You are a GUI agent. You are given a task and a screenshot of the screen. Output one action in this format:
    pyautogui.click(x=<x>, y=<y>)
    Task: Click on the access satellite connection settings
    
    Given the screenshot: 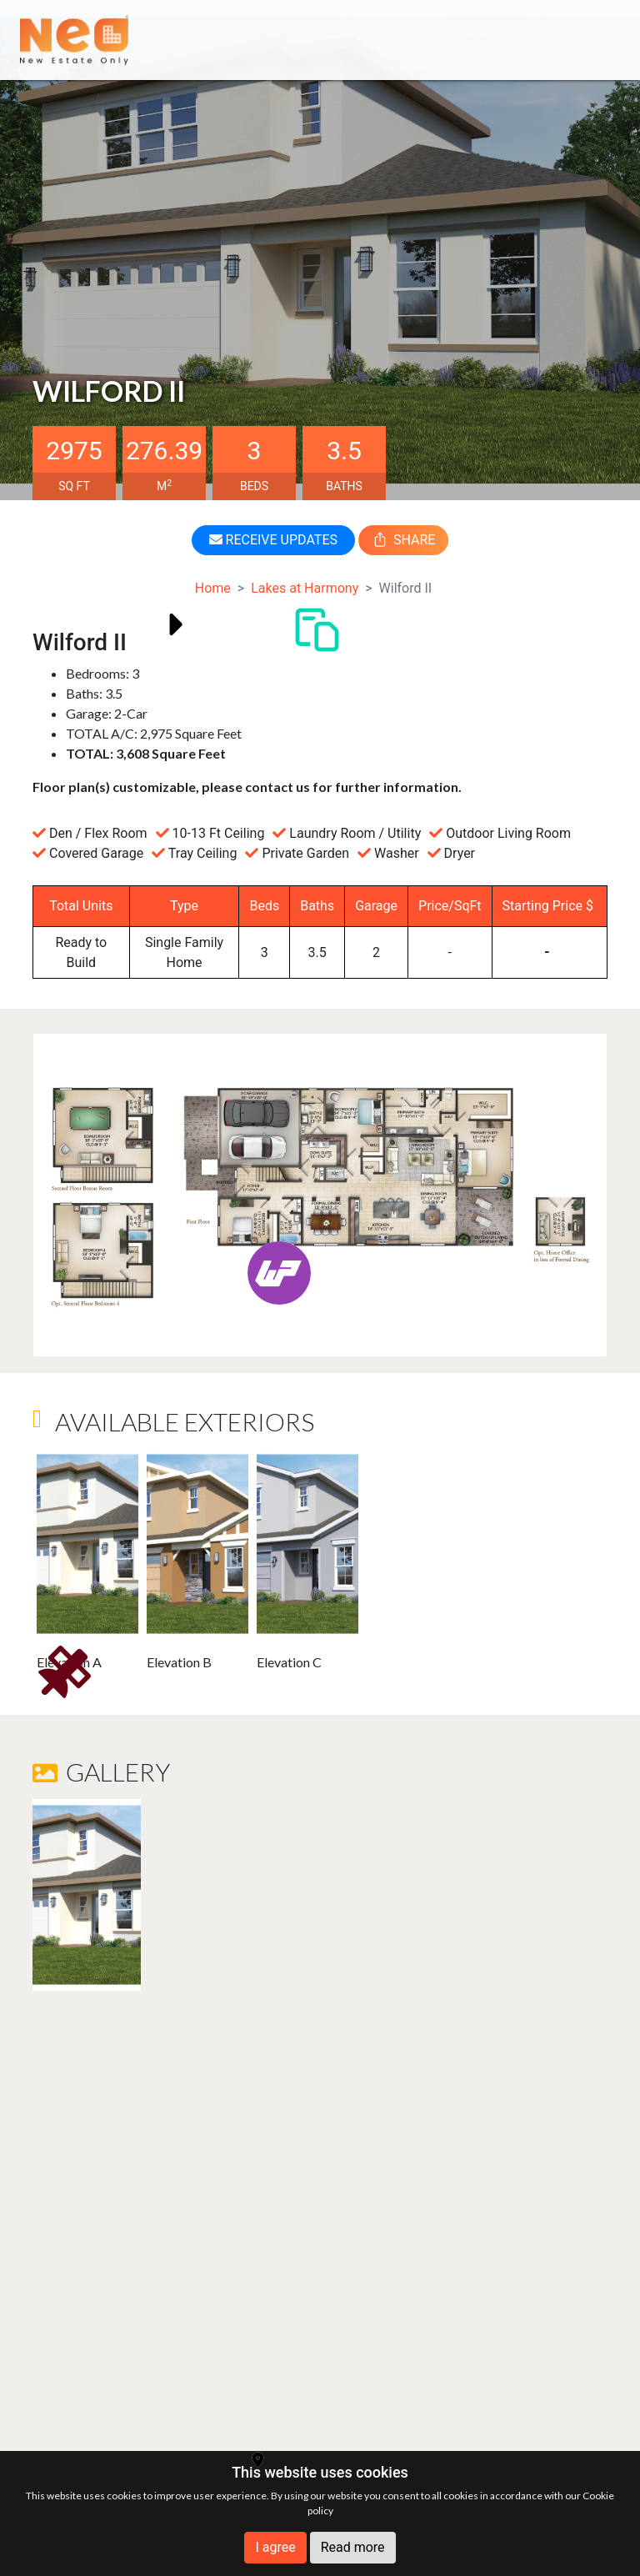 What is the action you would take?
    pyautogui.click(x=64, y=1671)
    